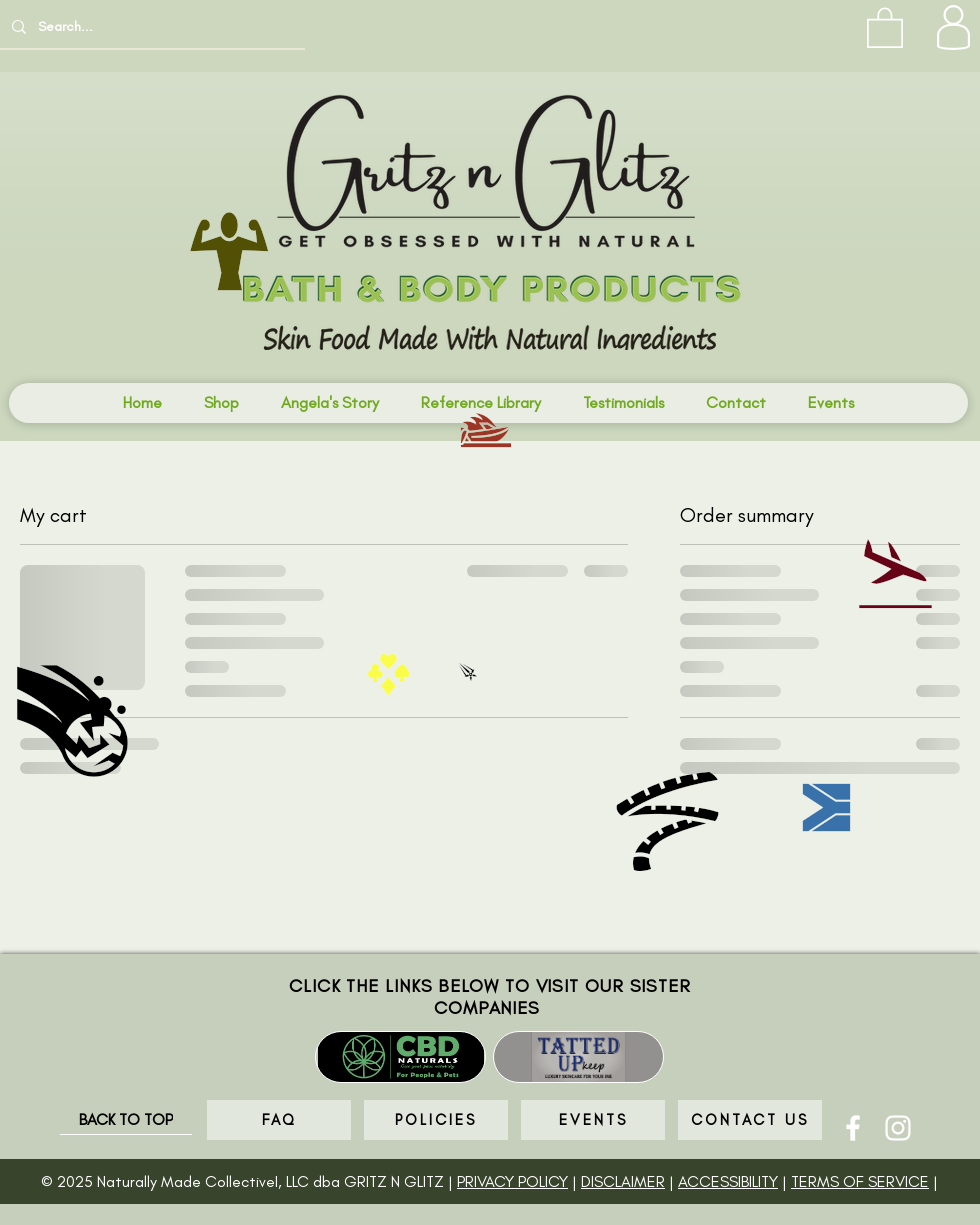  I want to click on indicates an unstable or volatile attack in-game, so click(72, 720).